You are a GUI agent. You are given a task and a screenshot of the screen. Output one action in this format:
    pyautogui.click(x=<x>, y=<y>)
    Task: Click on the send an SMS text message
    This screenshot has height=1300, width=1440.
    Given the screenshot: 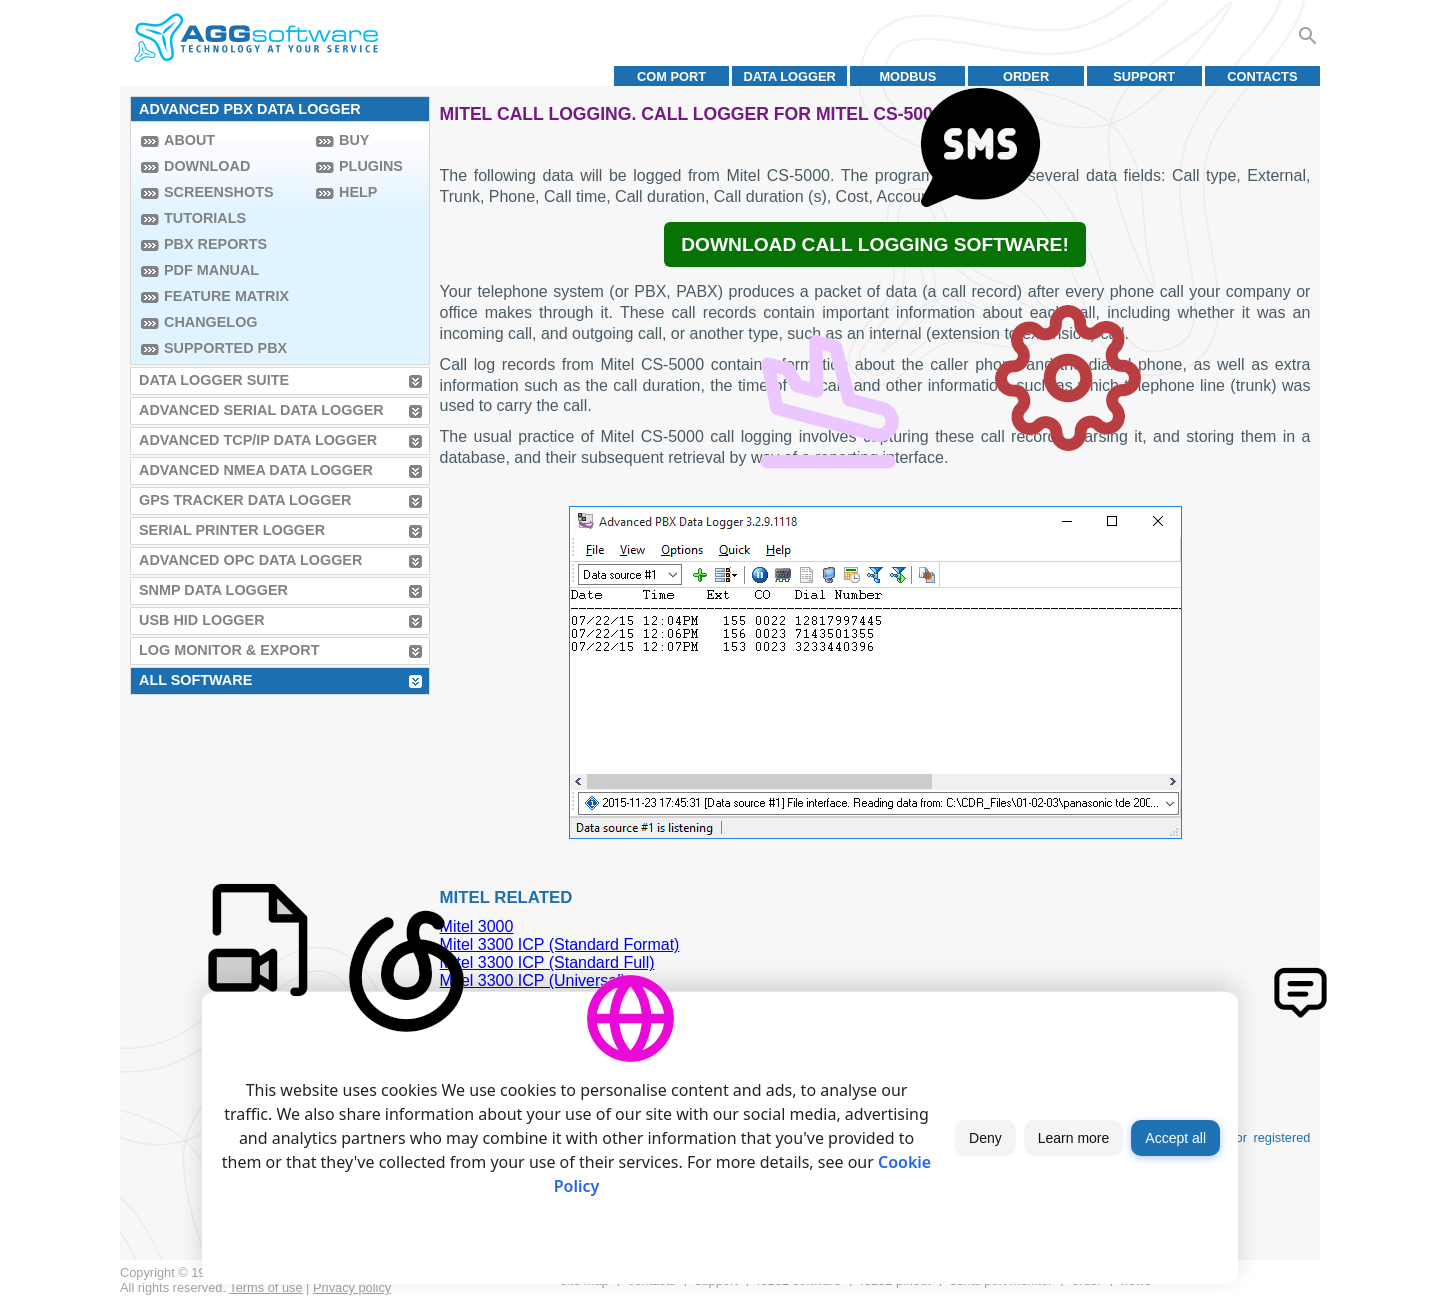 What is the action you would take?
    pyautogui.click(x=980, y=147)
    